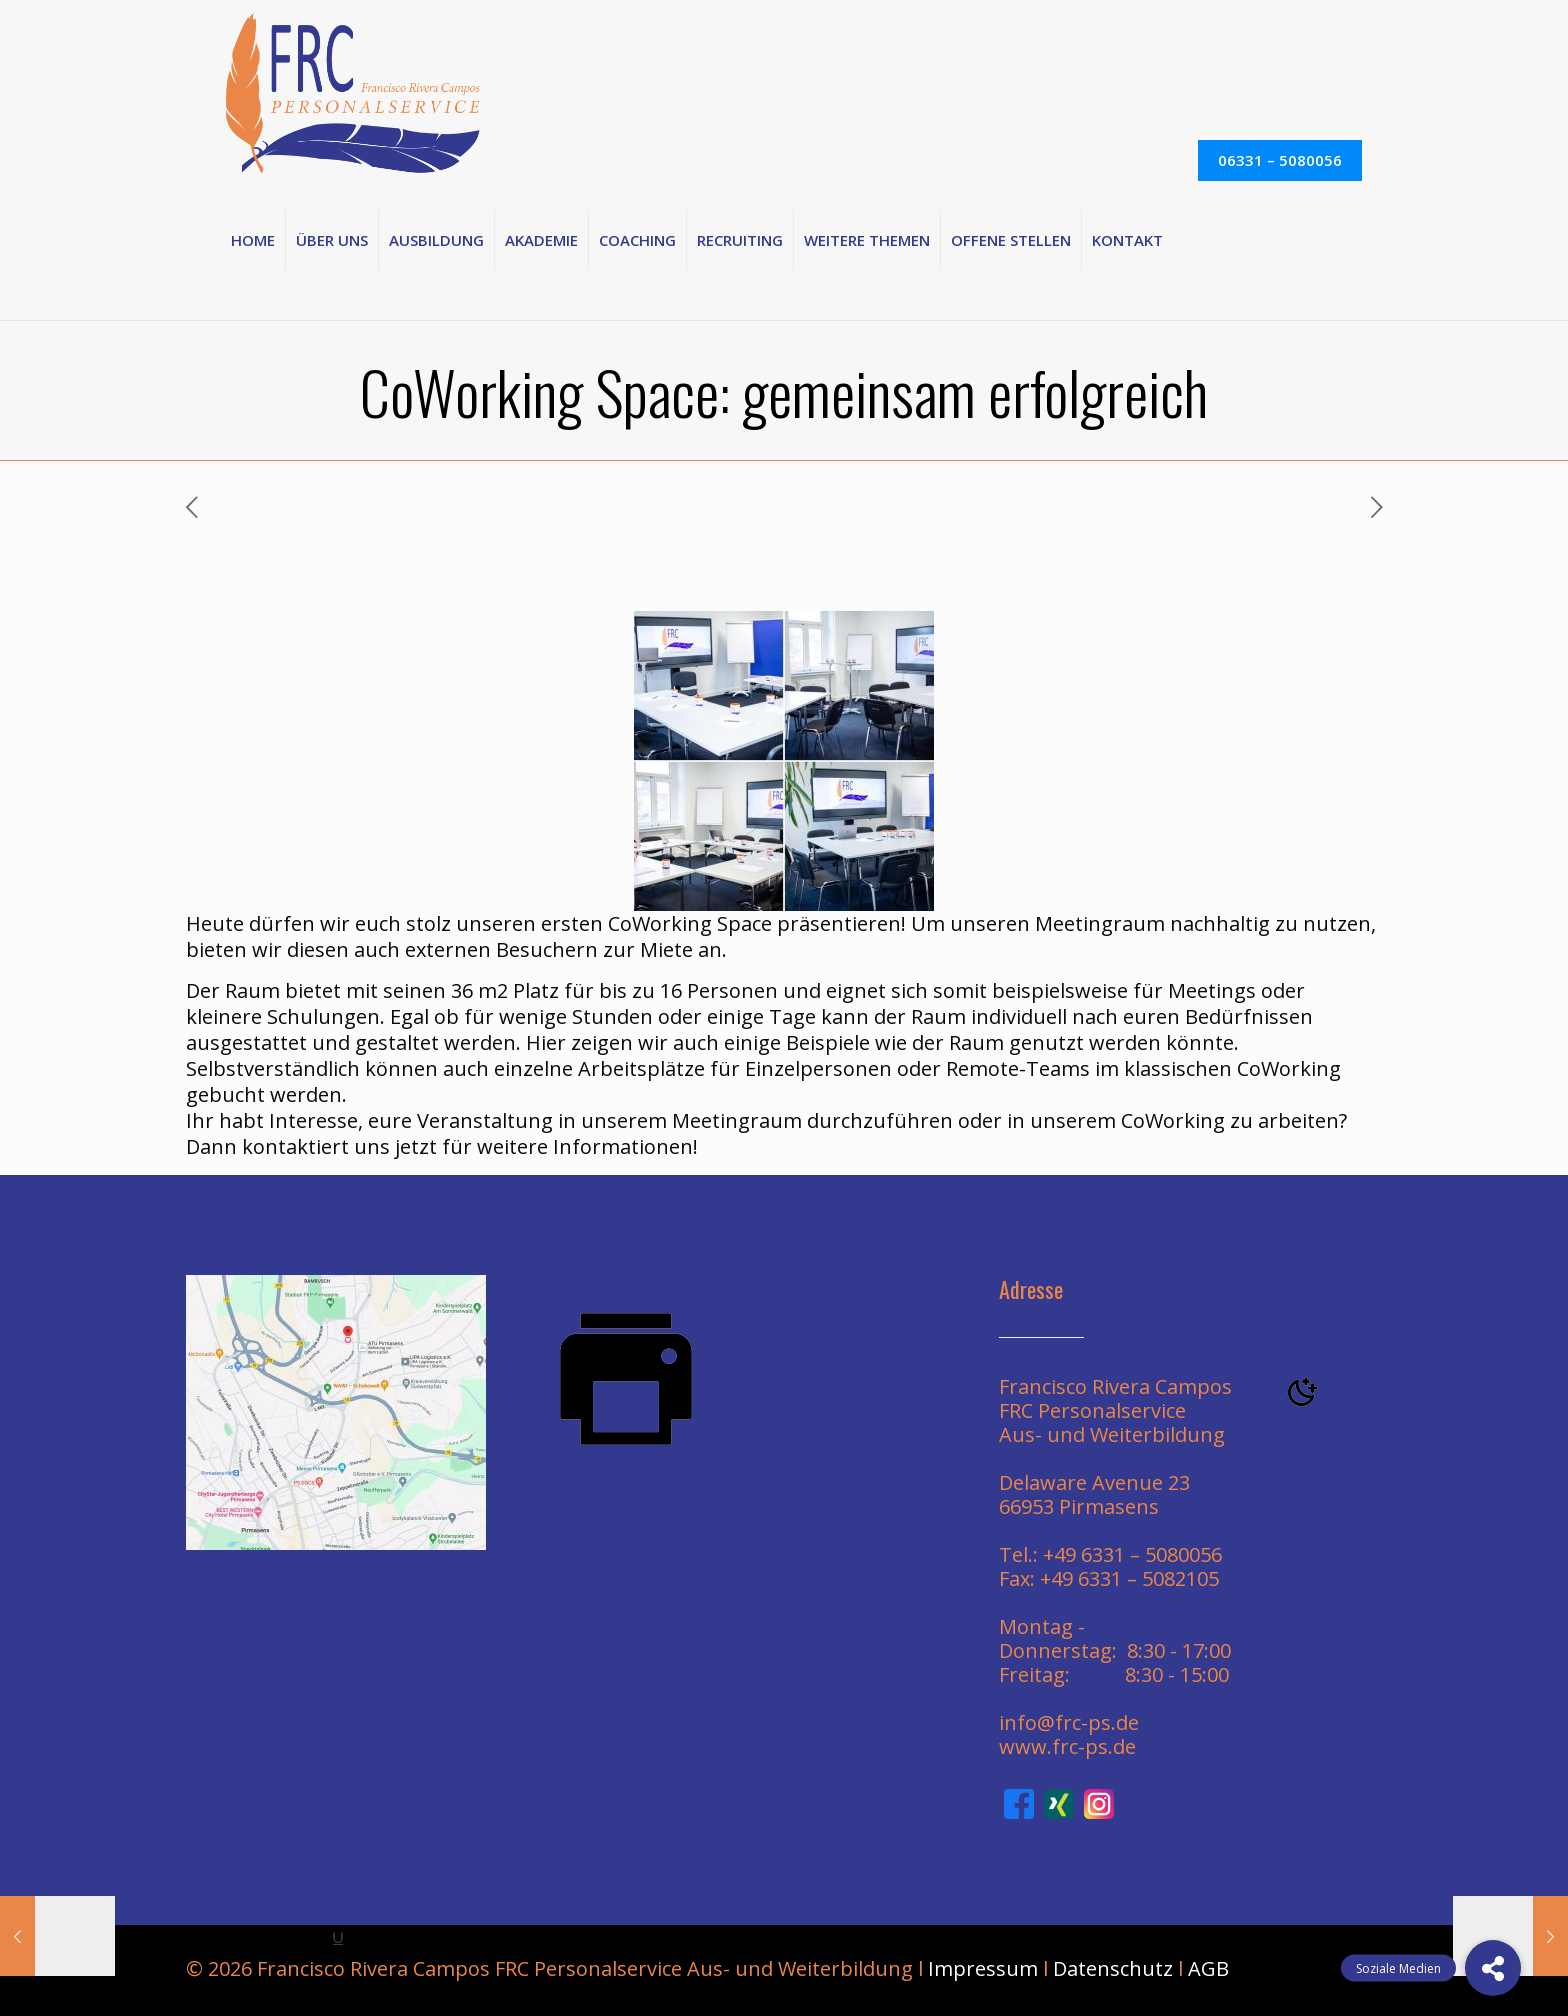  Describe the element at coordinates (1301, 1392) in the screenshot. I see `enable dark mode or night theme` at that location.